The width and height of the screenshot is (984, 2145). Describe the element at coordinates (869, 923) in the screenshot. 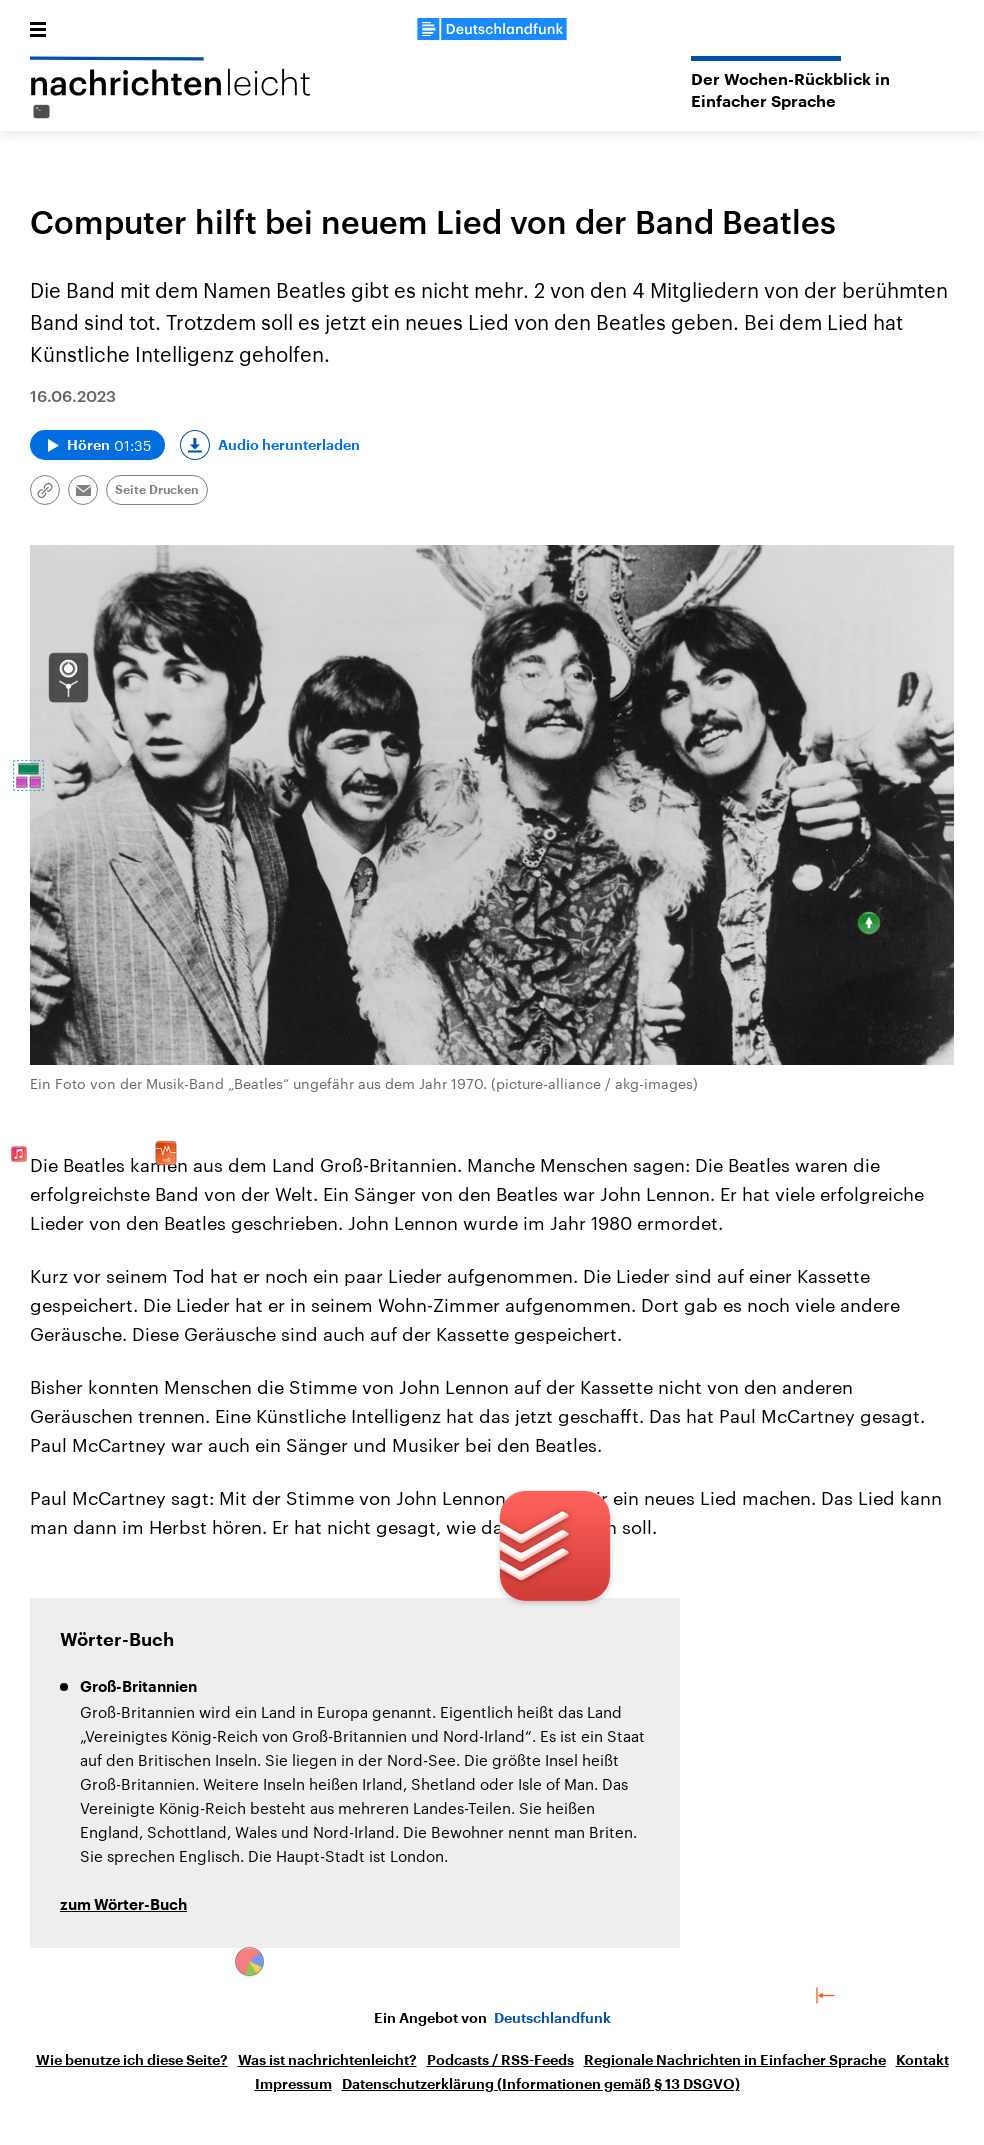

I see `indicates a software update is available` at that location.